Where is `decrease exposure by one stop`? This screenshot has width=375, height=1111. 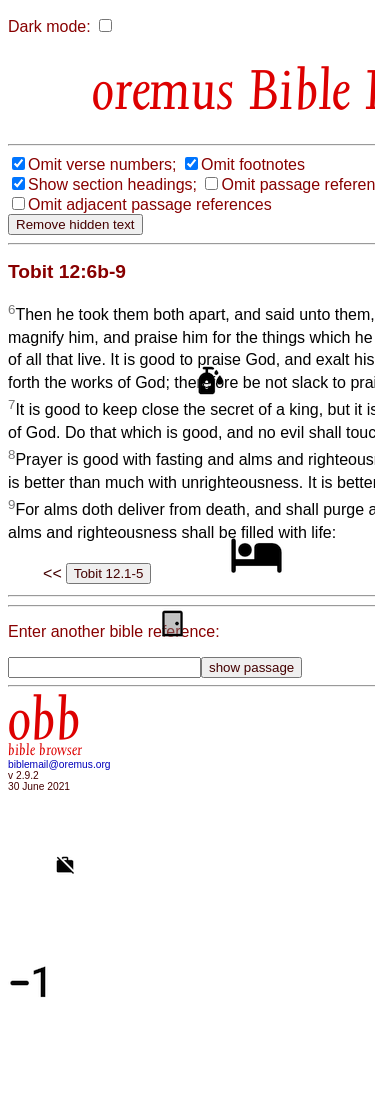 decrease exposure by one stop is located at coordinates (29, 983).